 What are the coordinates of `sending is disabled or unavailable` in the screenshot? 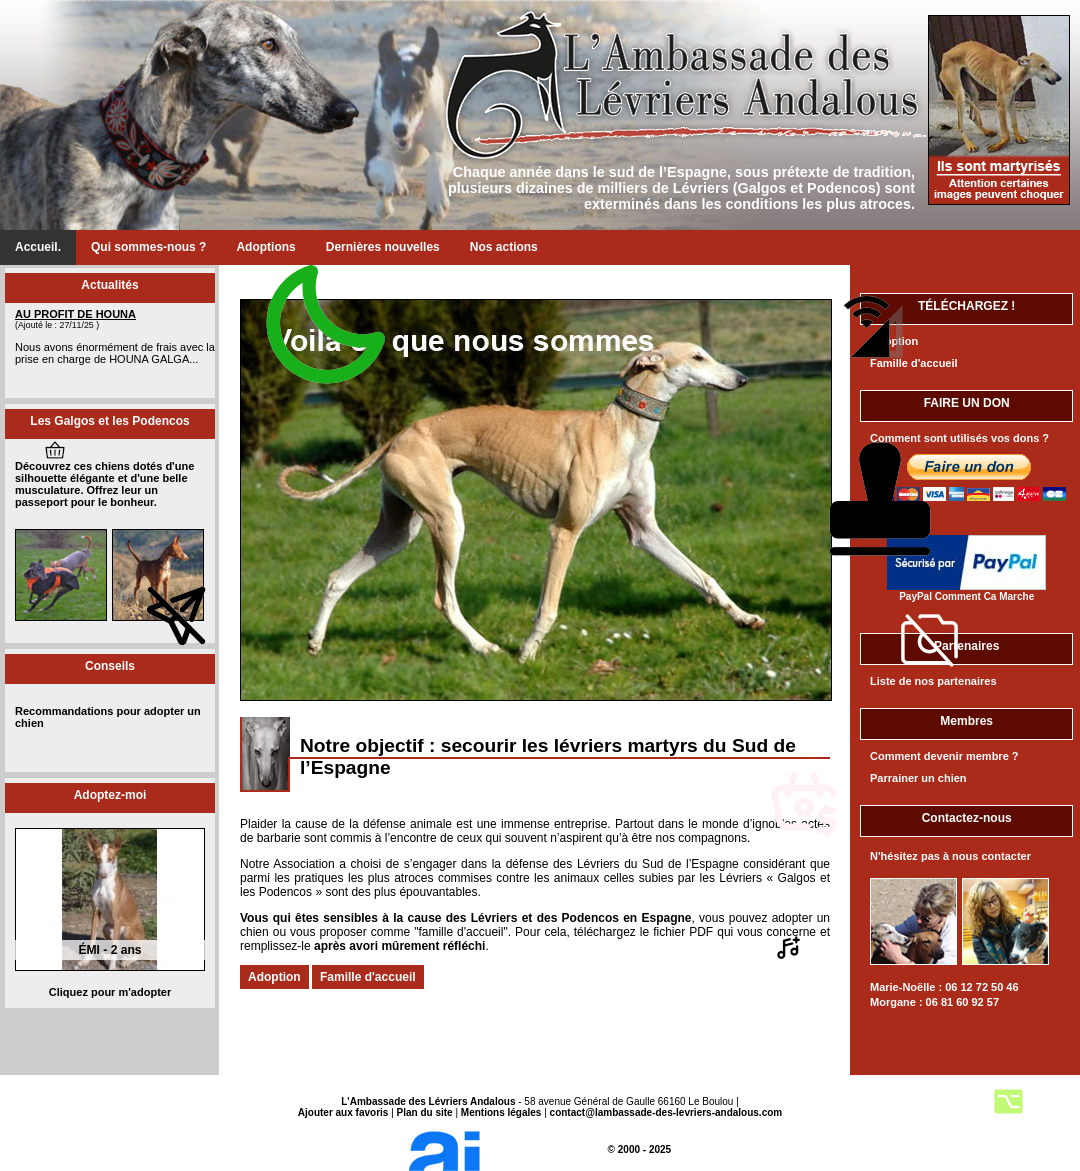 It's located at (176, 615).